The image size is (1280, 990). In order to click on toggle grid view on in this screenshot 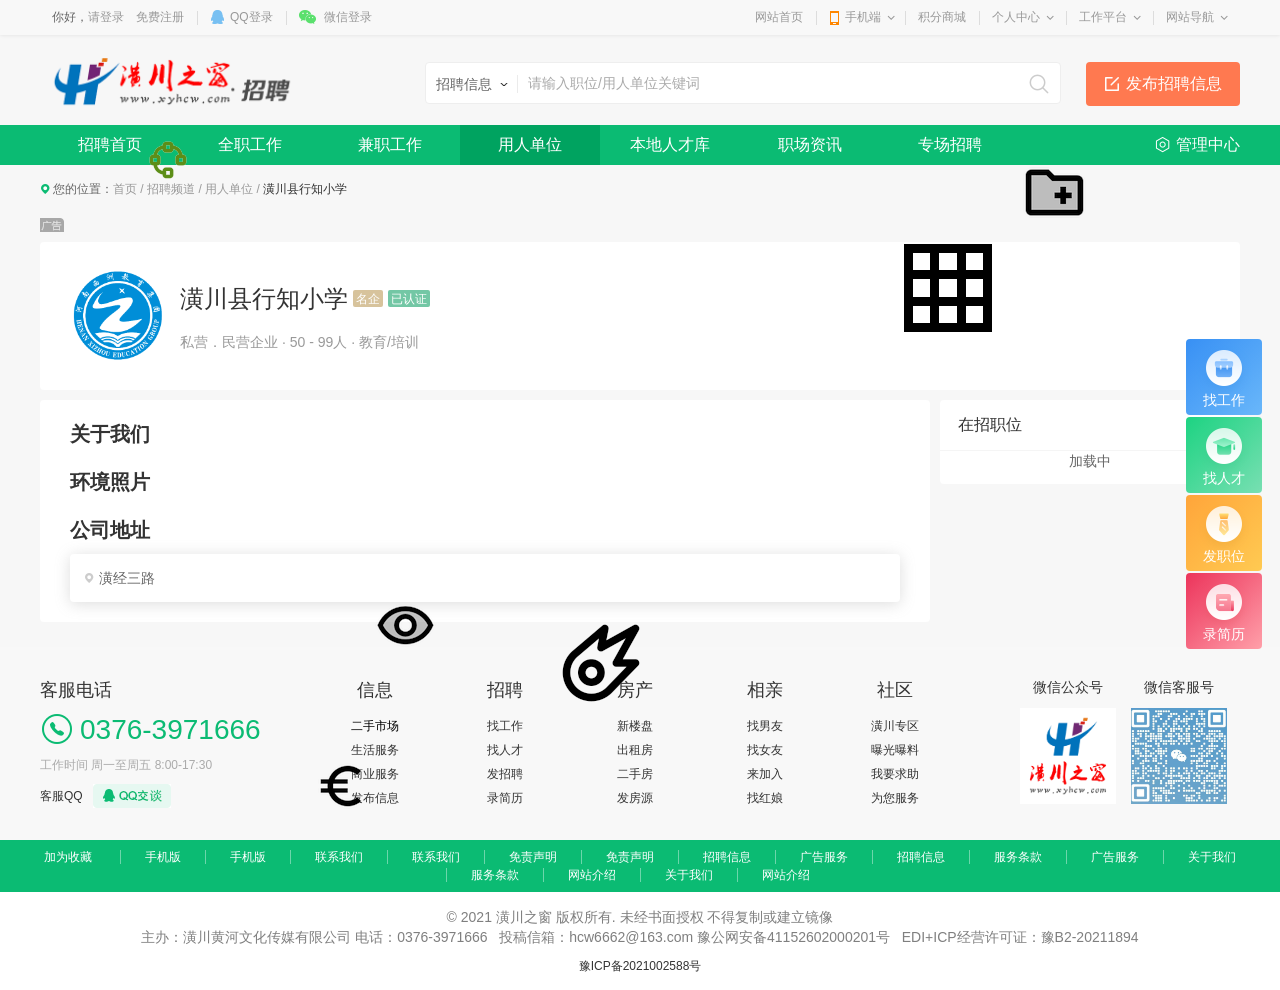, I will do `click(948, 288)`.